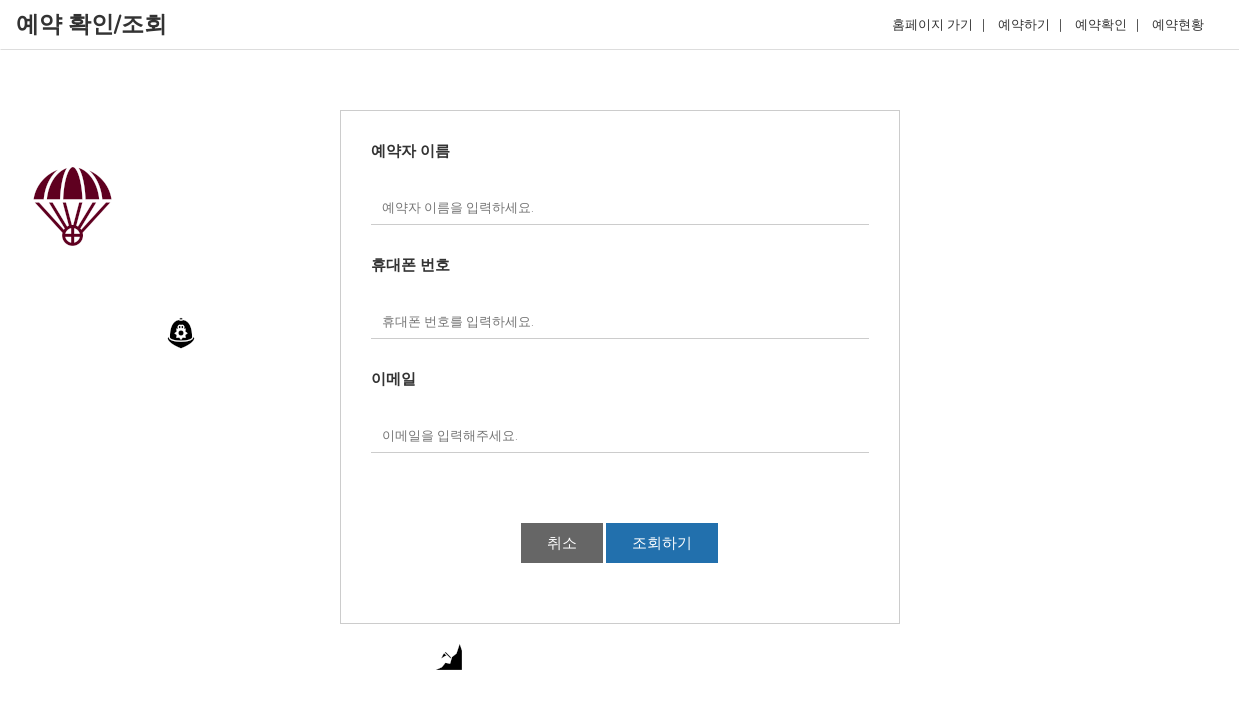 This screenshot has height=720, width=1239. Describe the element at coordinates (72, 206) in the screenshot. I see `airdrop or delivery incoming` at that location.